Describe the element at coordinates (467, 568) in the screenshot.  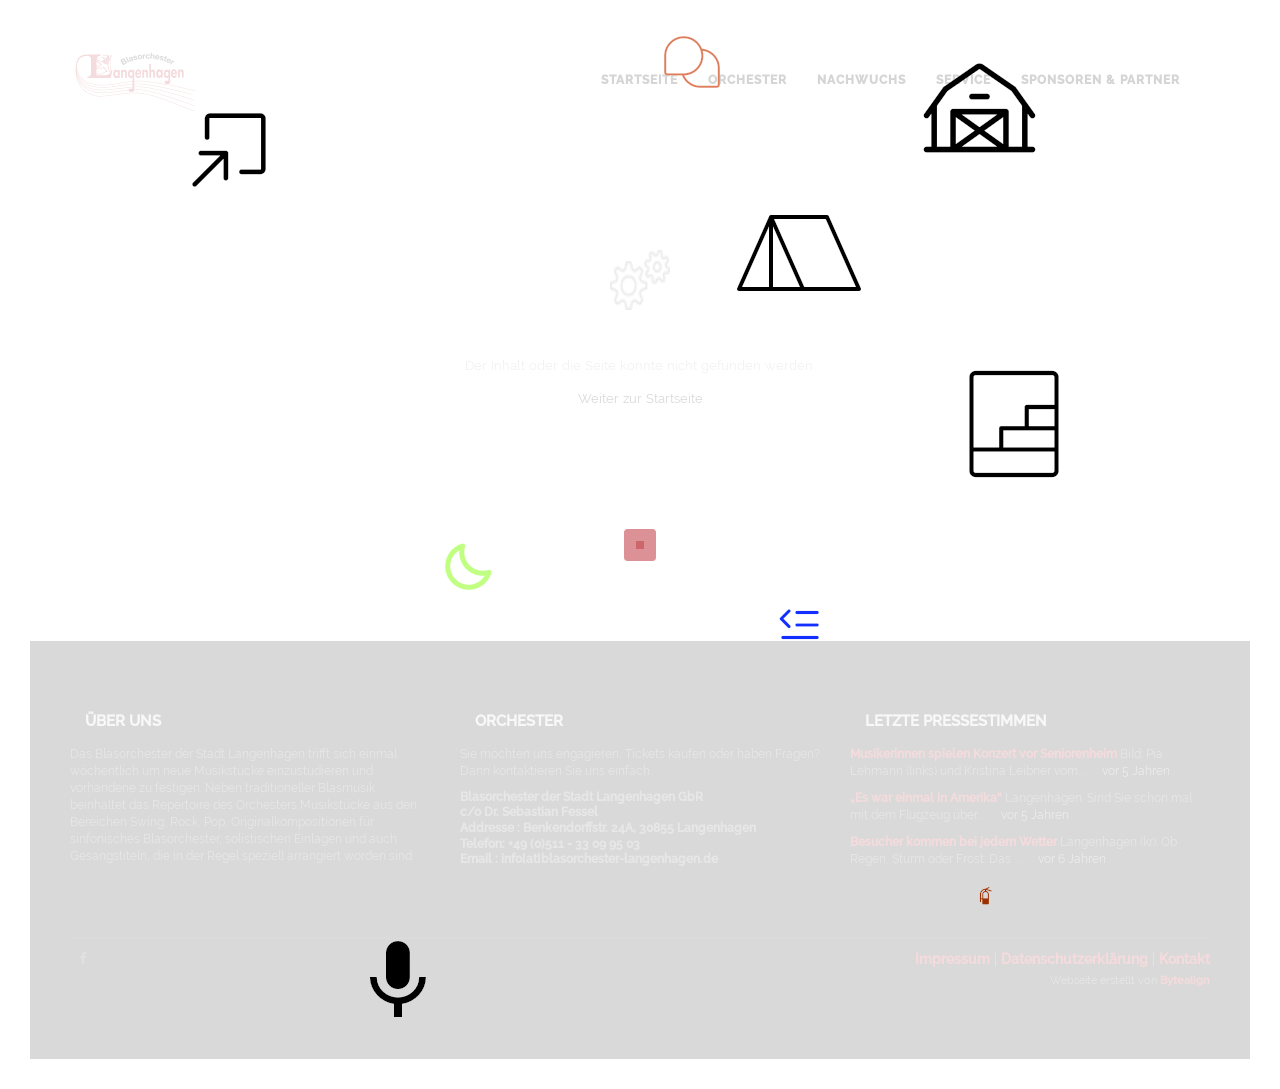
I see `toggle dark mode or night theme` at that location.